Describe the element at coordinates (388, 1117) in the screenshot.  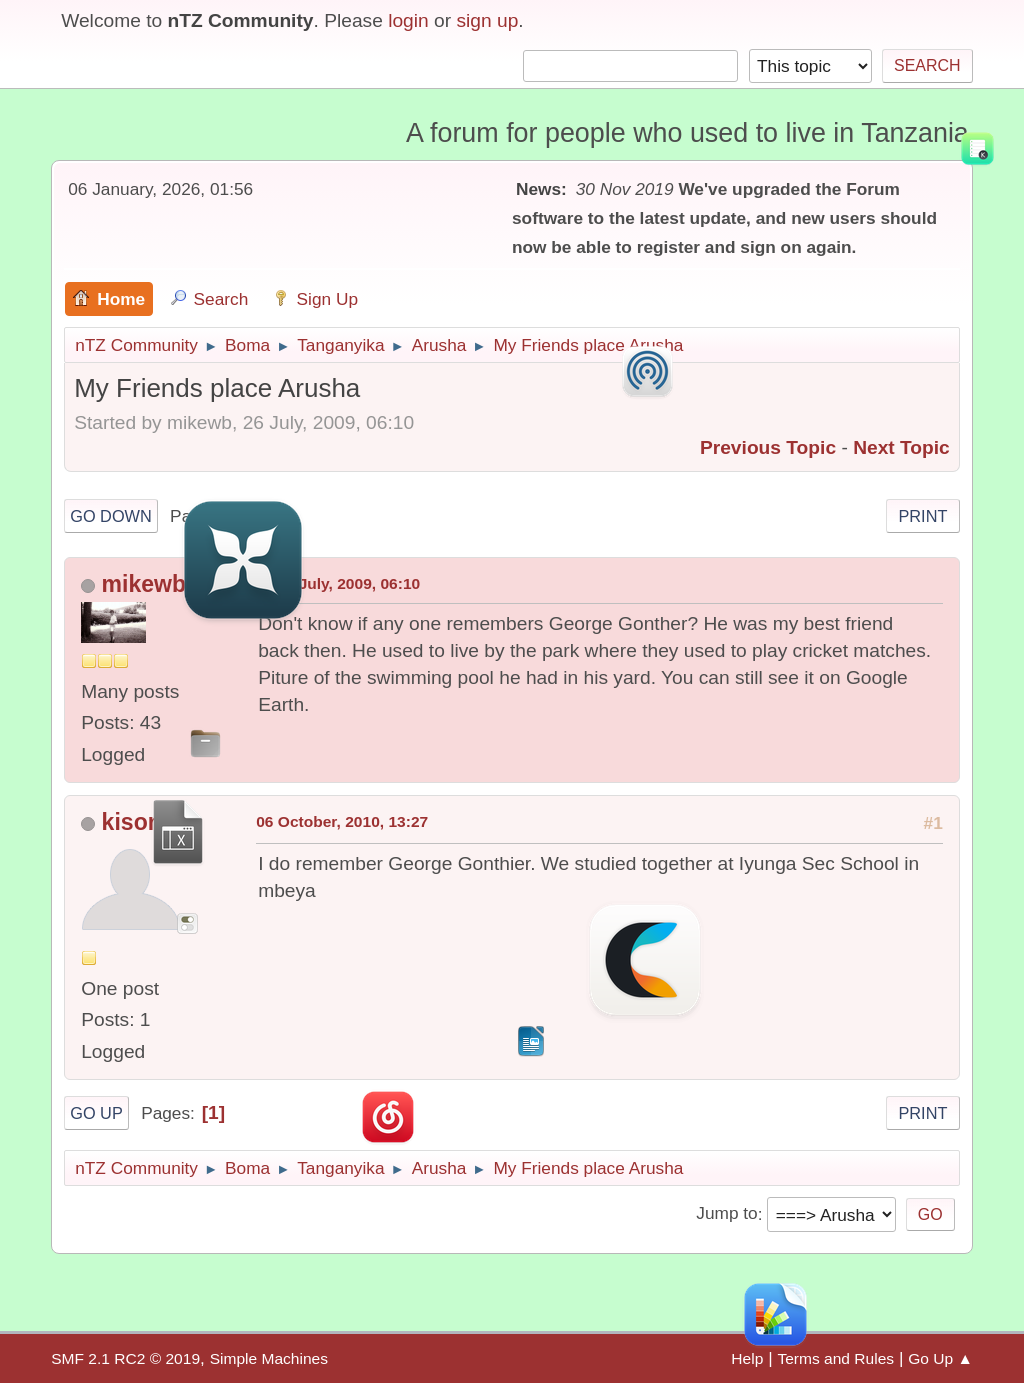
I see `open netease cloud music app` at that location.